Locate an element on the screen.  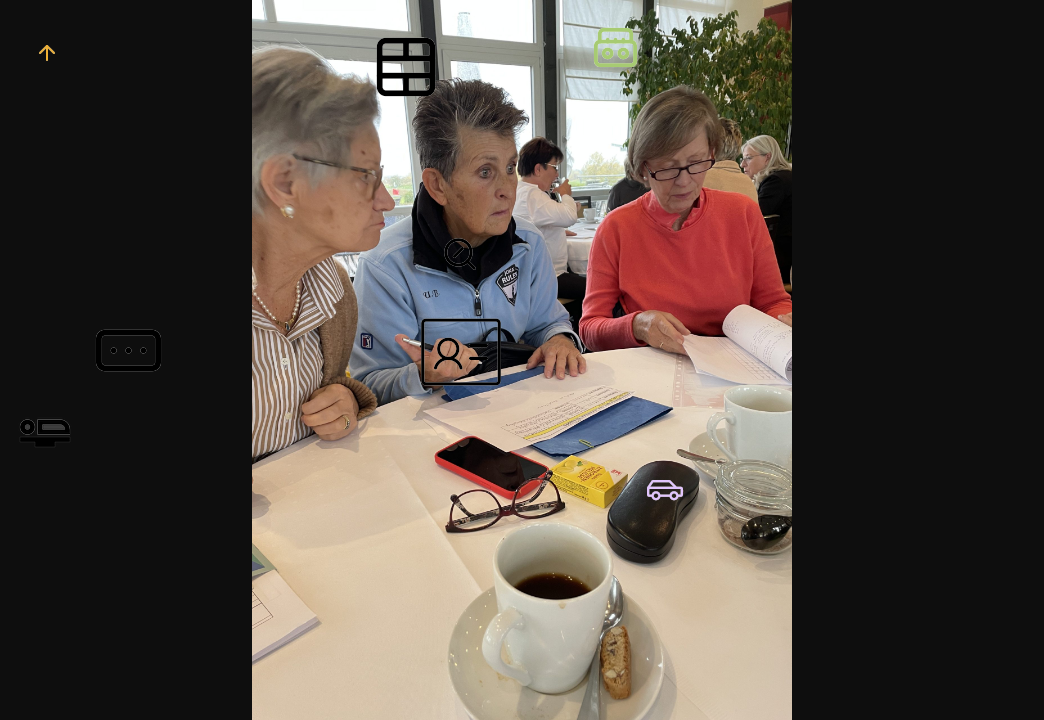
view profile or account information is located at coordinates (461, 352).